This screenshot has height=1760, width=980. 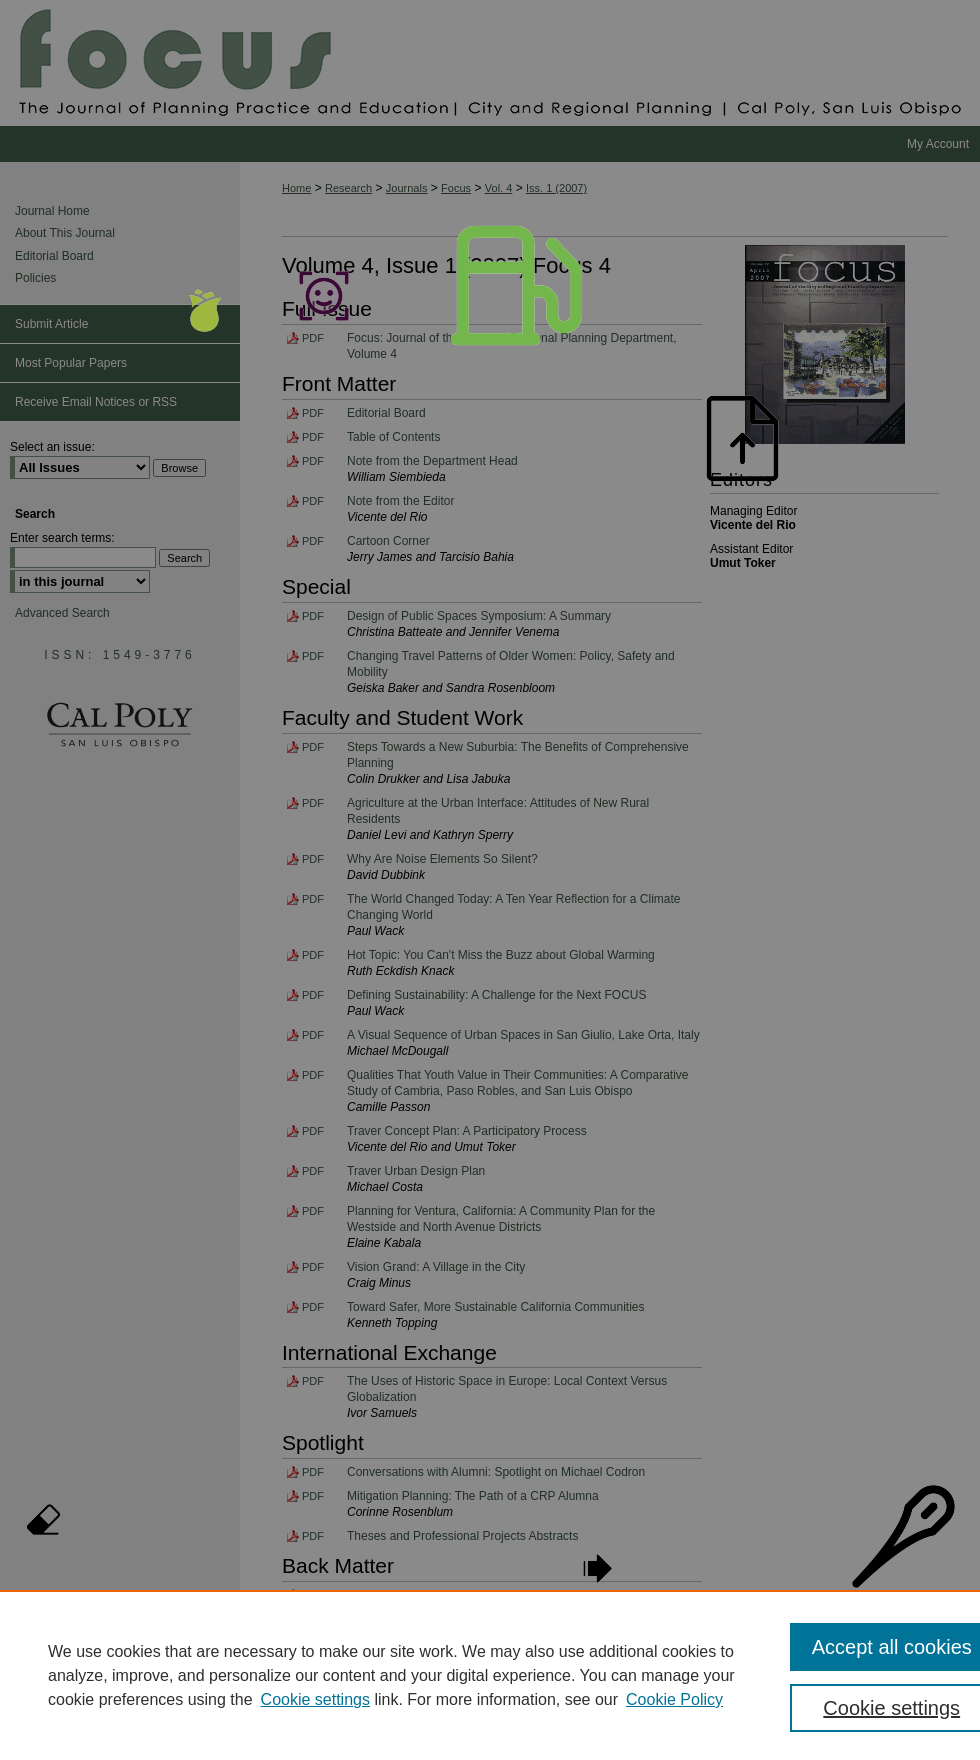 I want to click on access sewing or crafting tools, so click(x=903, y=1536).